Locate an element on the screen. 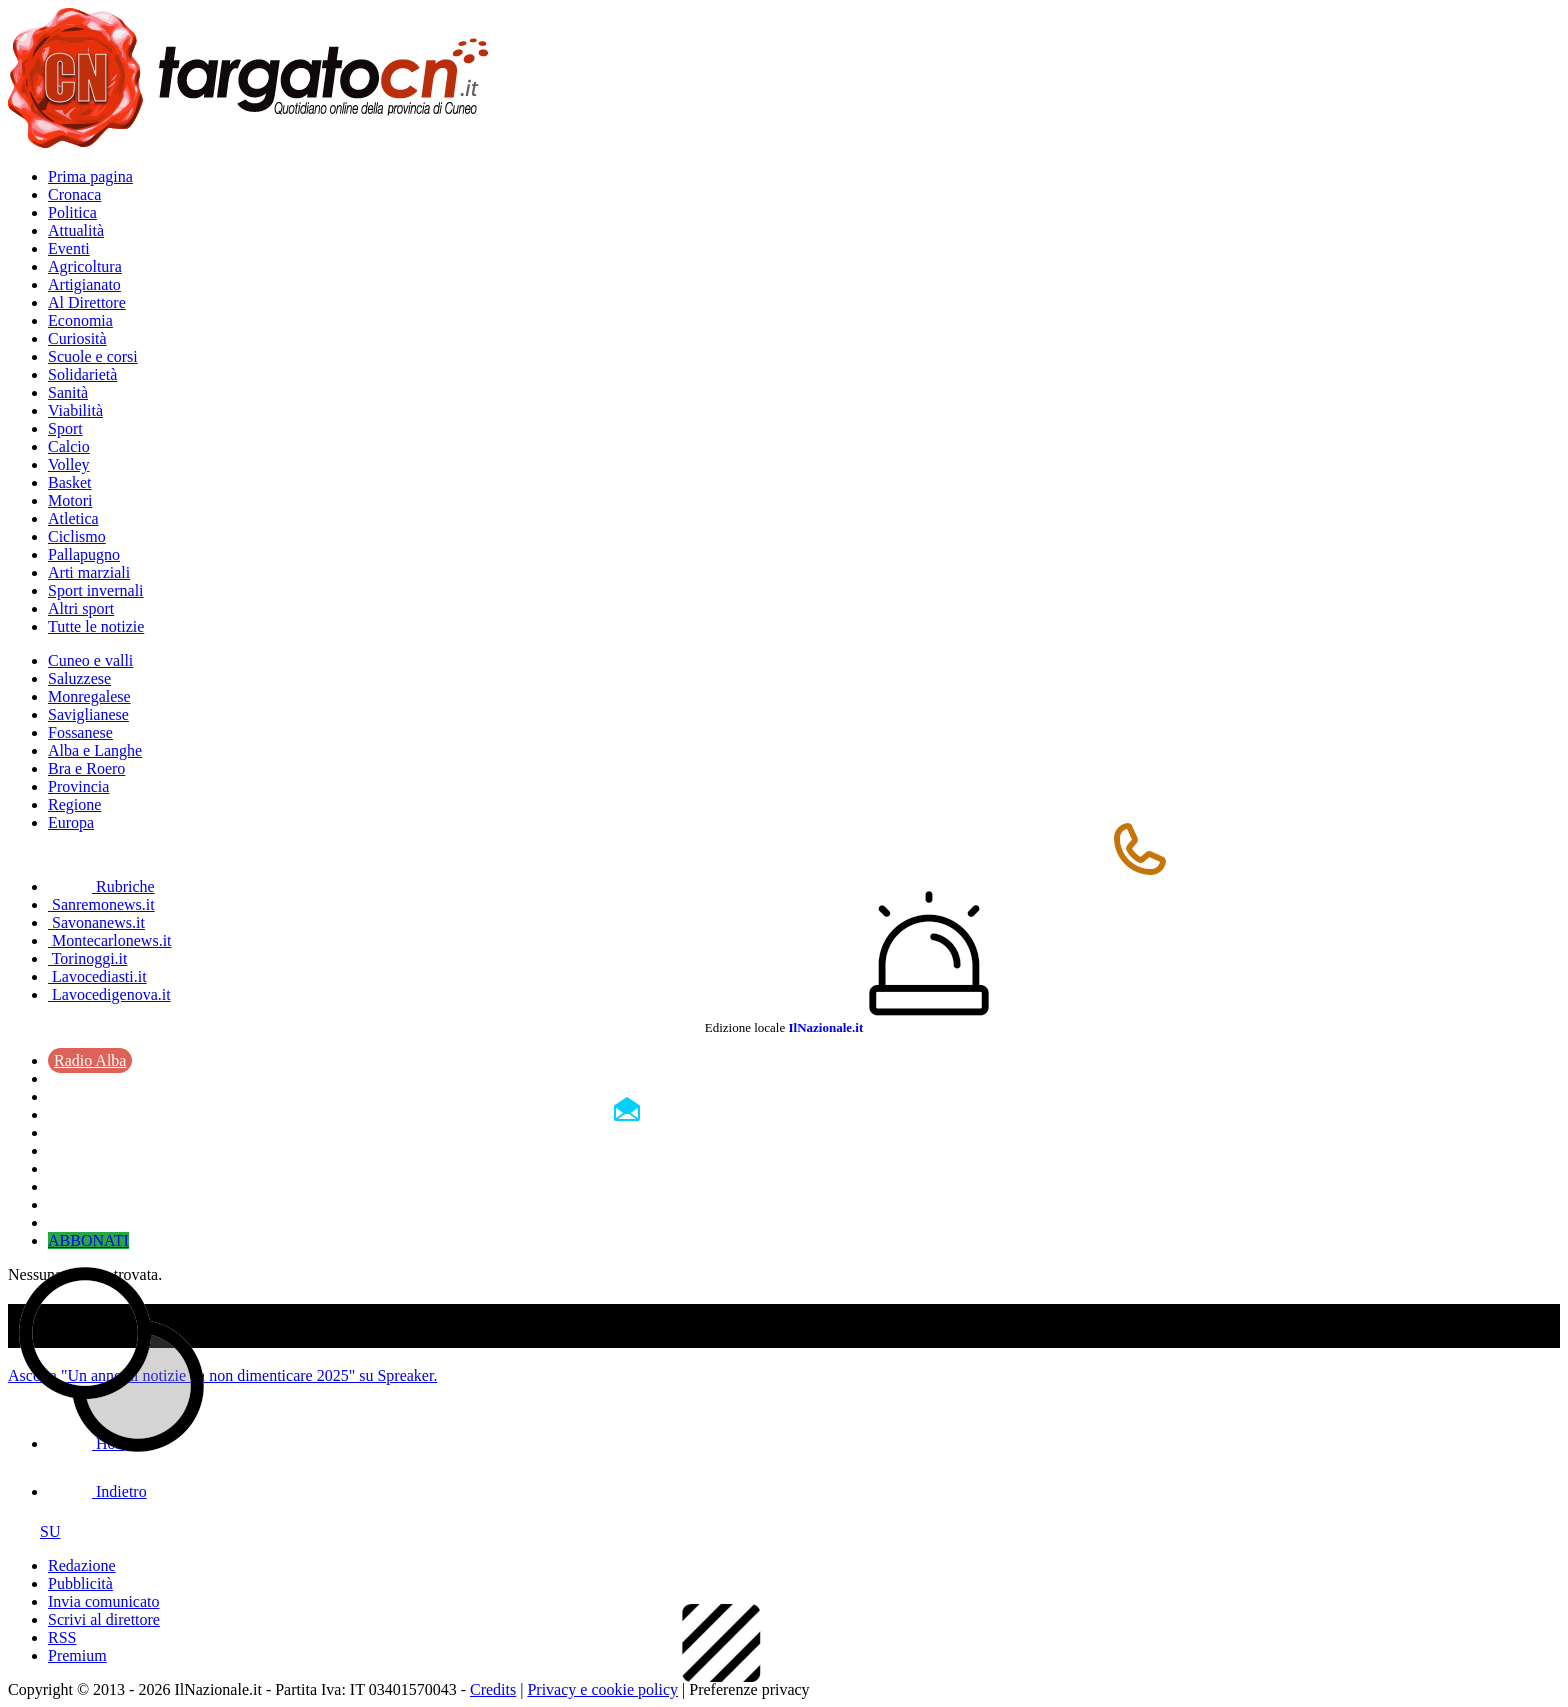  apply a texture or pattern overlay is located at coordinates (721, 1643).